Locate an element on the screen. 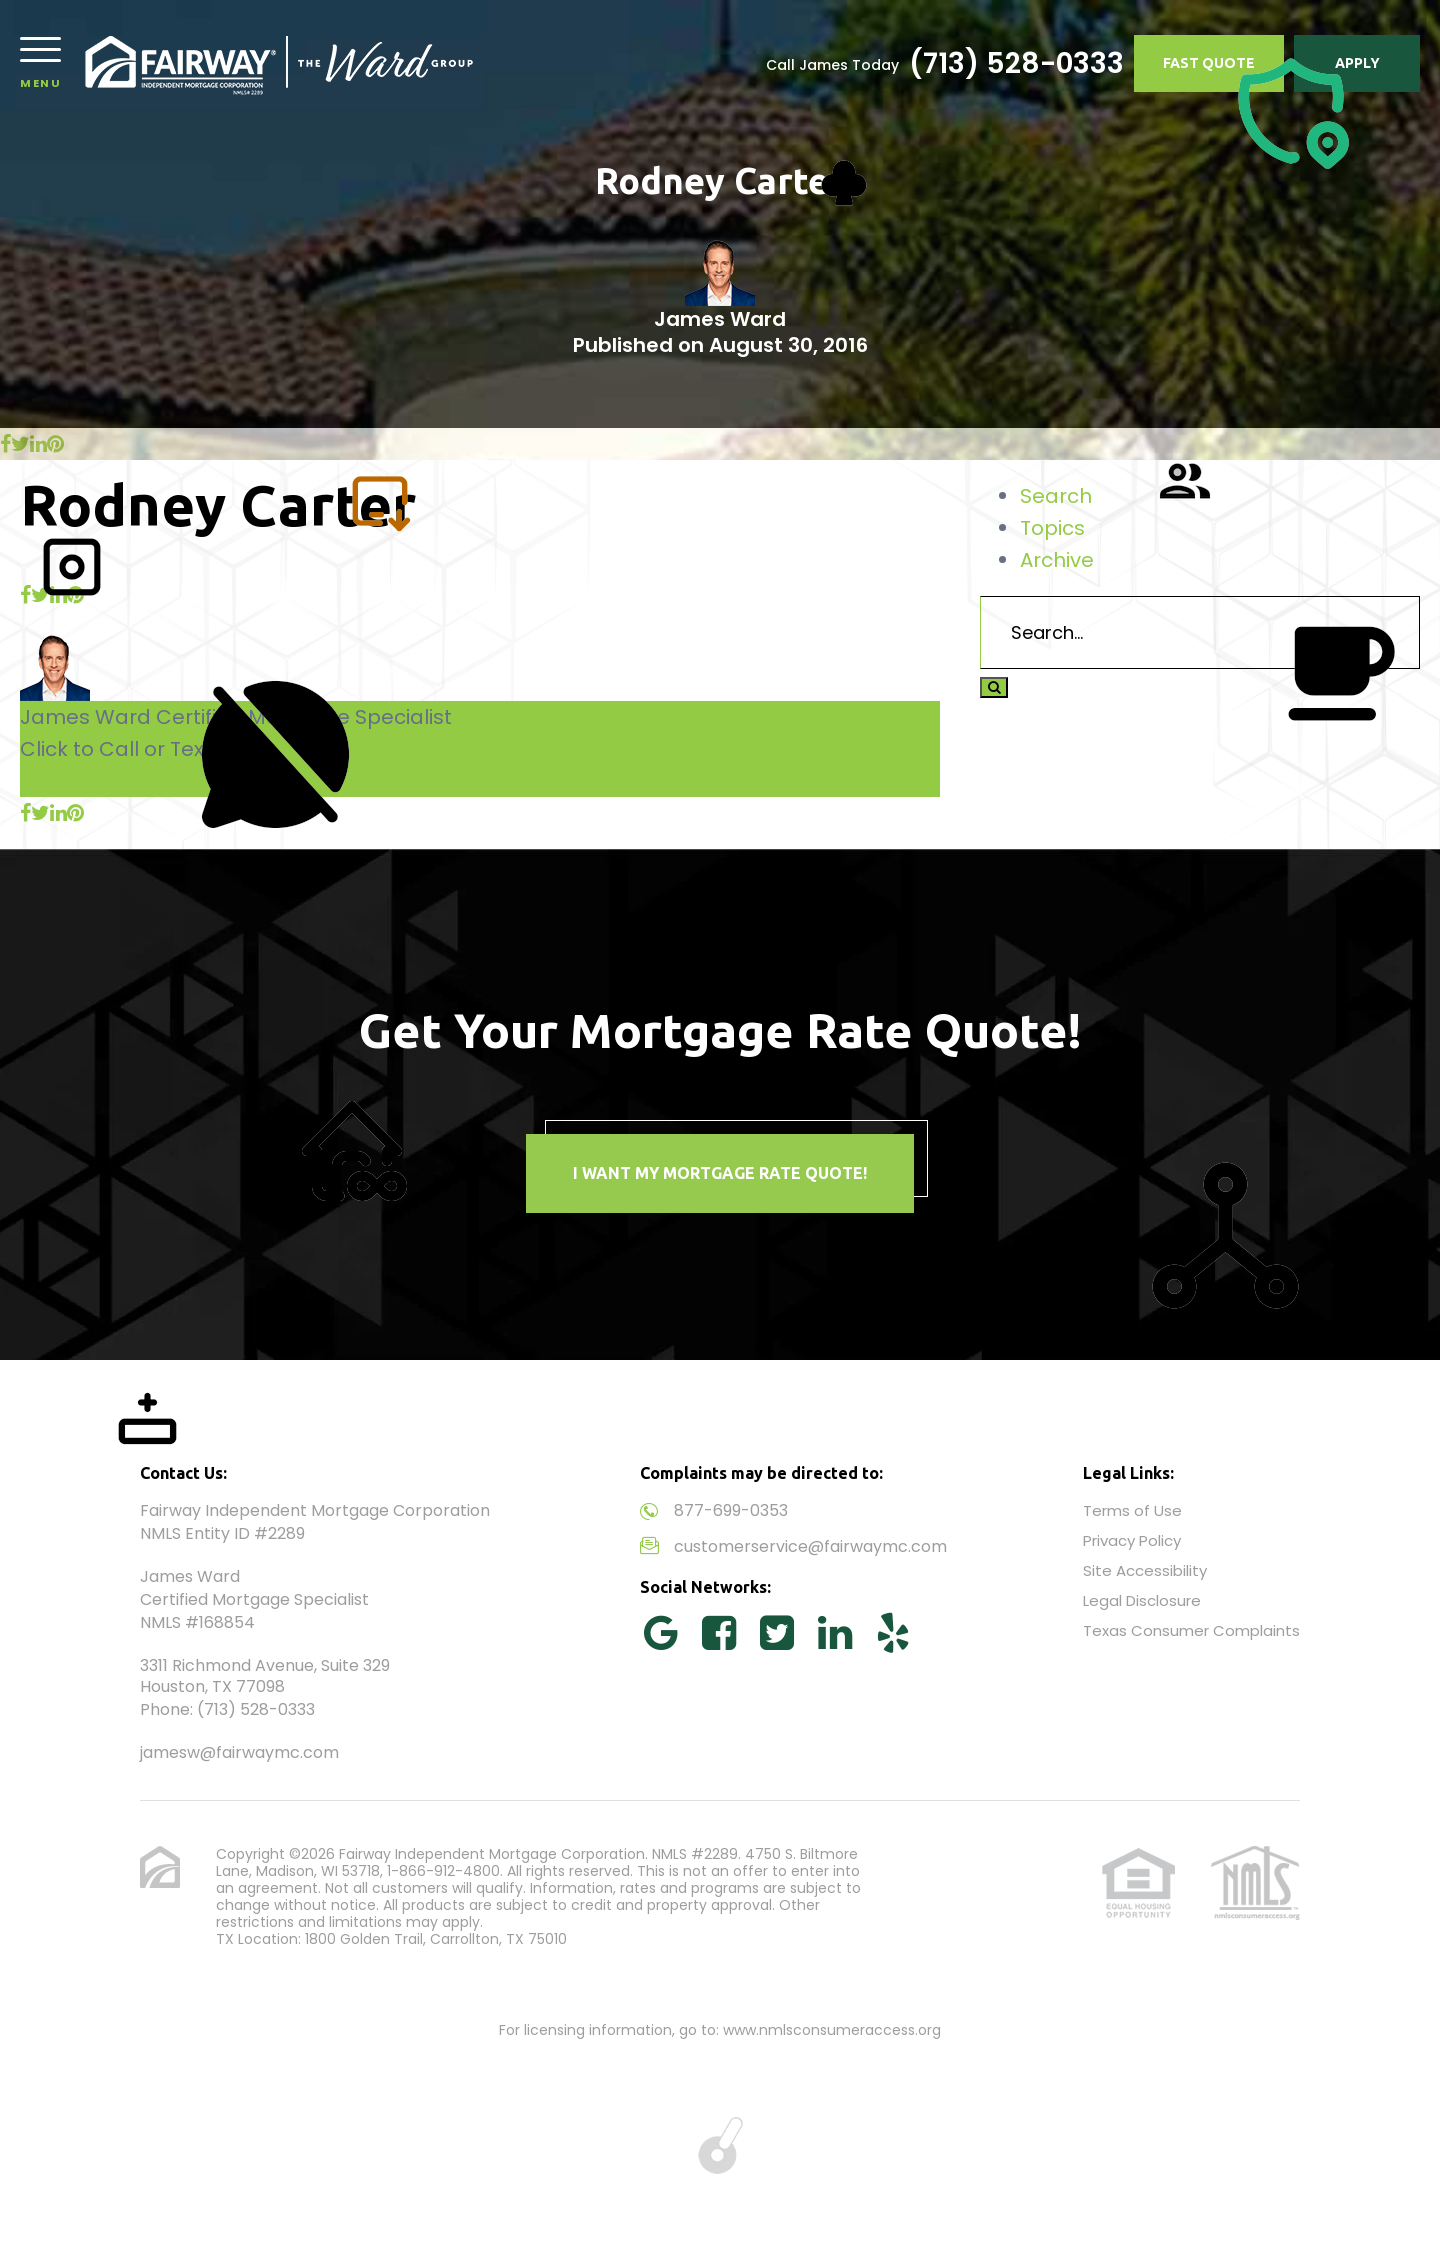 The width and height of the screenshot is (1440, 2264). mute or disable chat notifications is located at coordinates (275, 754).